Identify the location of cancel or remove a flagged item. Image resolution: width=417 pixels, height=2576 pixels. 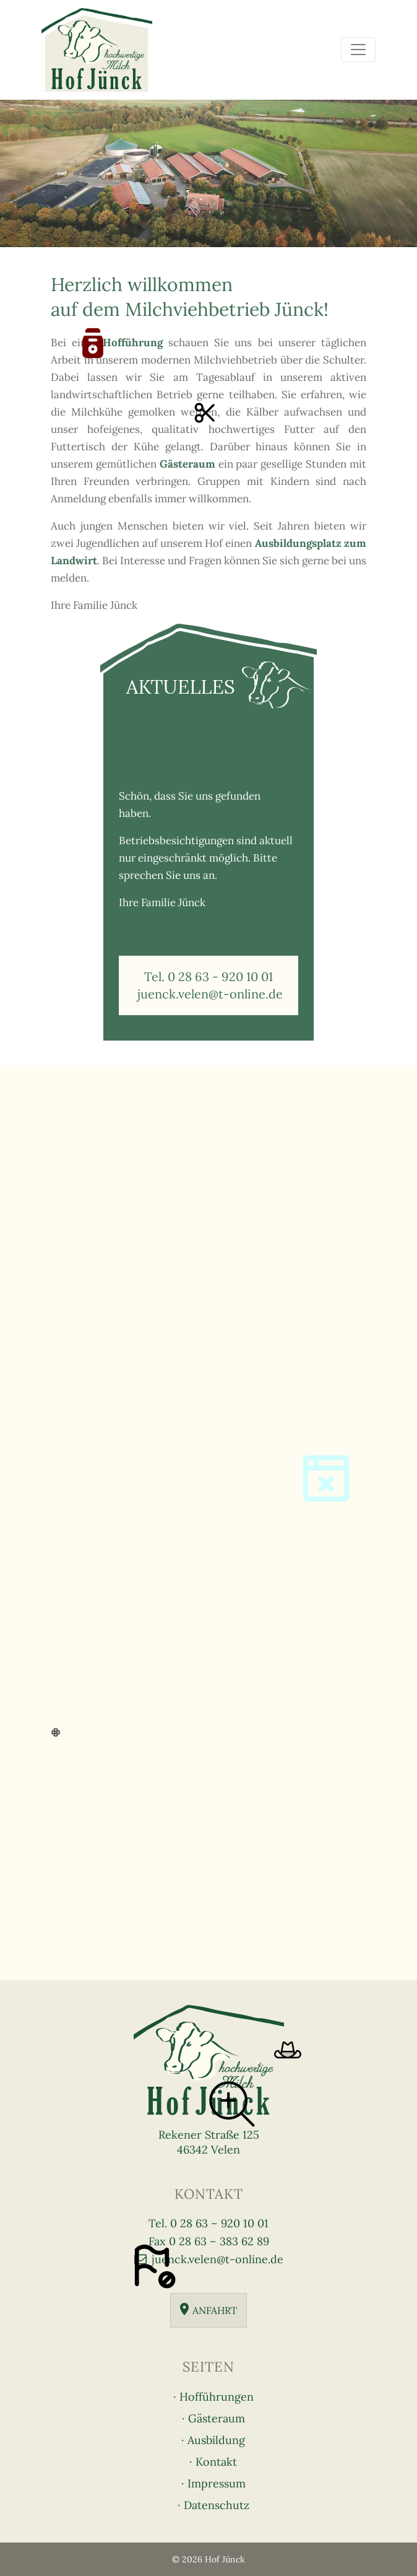
(152, 2264).